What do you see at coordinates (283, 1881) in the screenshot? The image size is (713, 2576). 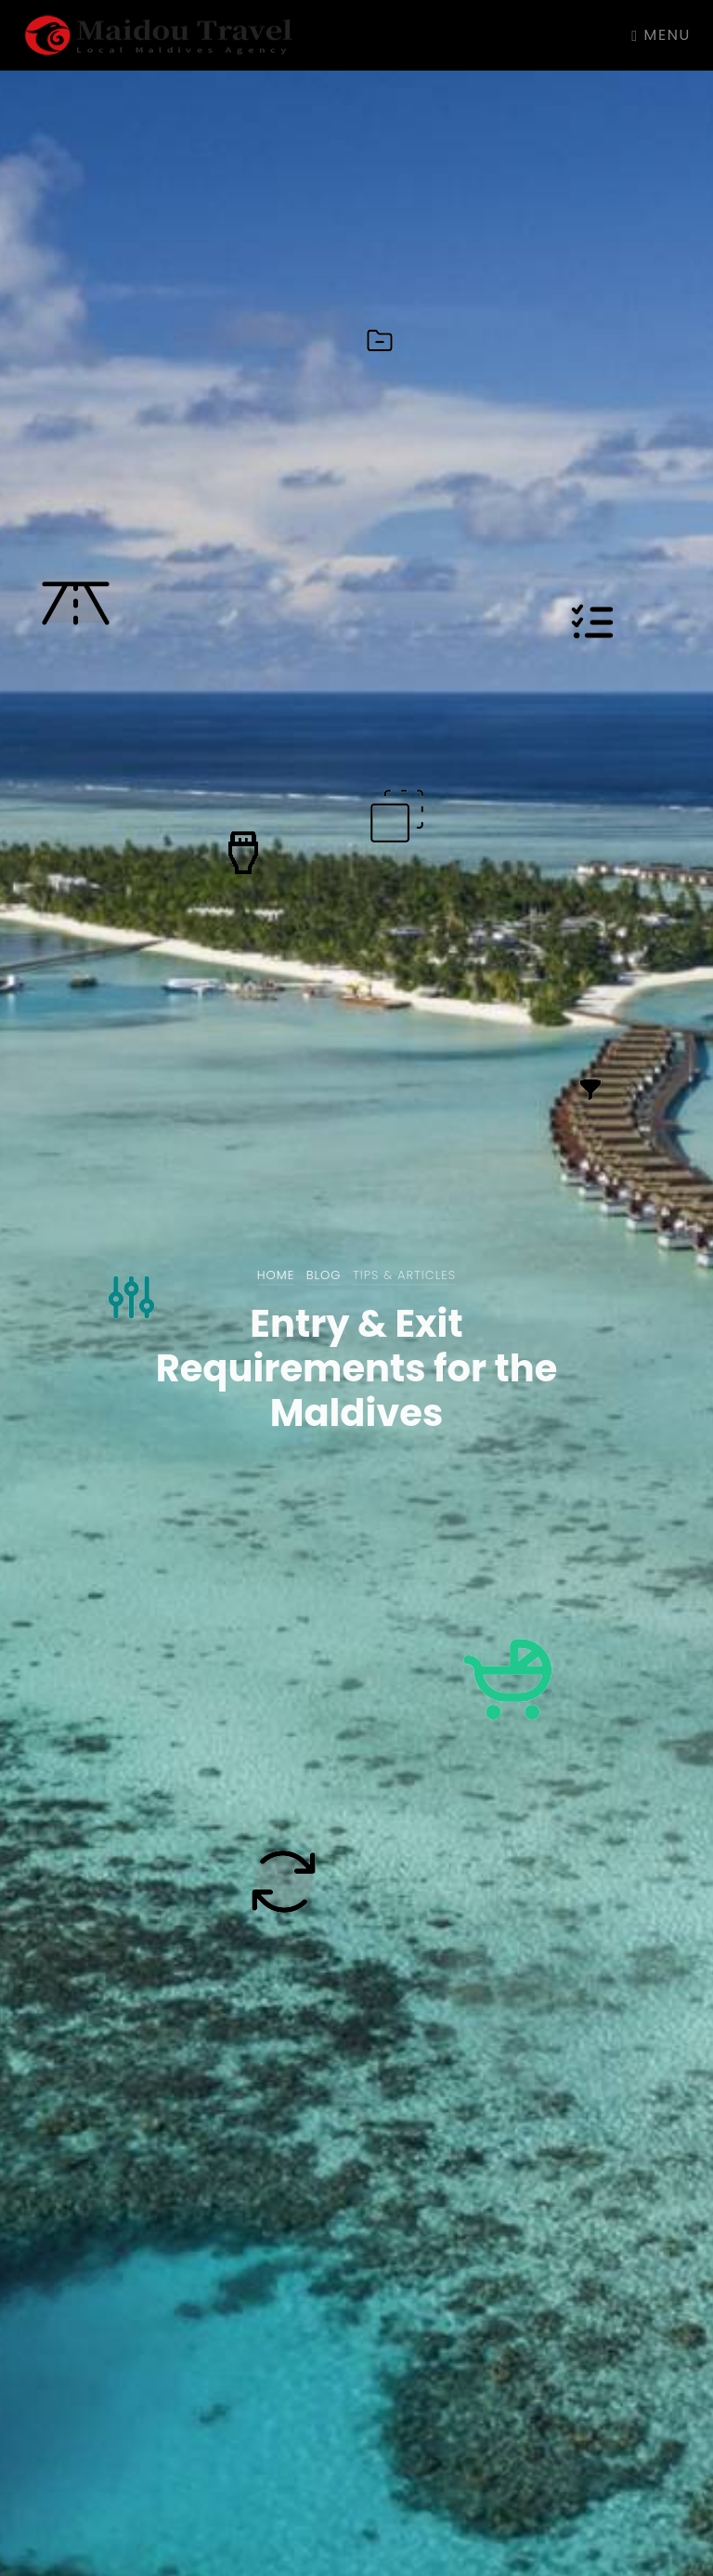 I see `refresh or reload content` at bounding box center [283, 1881].